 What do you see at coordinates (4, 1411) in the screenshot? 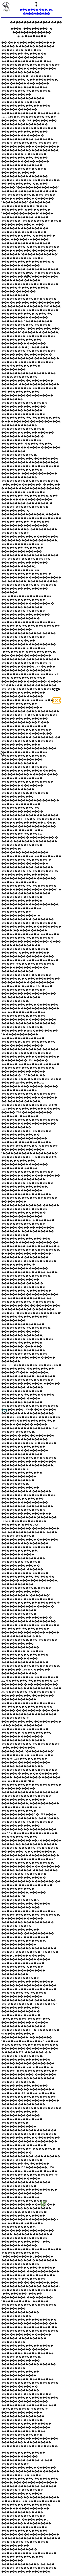
I see `view performance metrics or speed` at bounding box center [4, 1411].